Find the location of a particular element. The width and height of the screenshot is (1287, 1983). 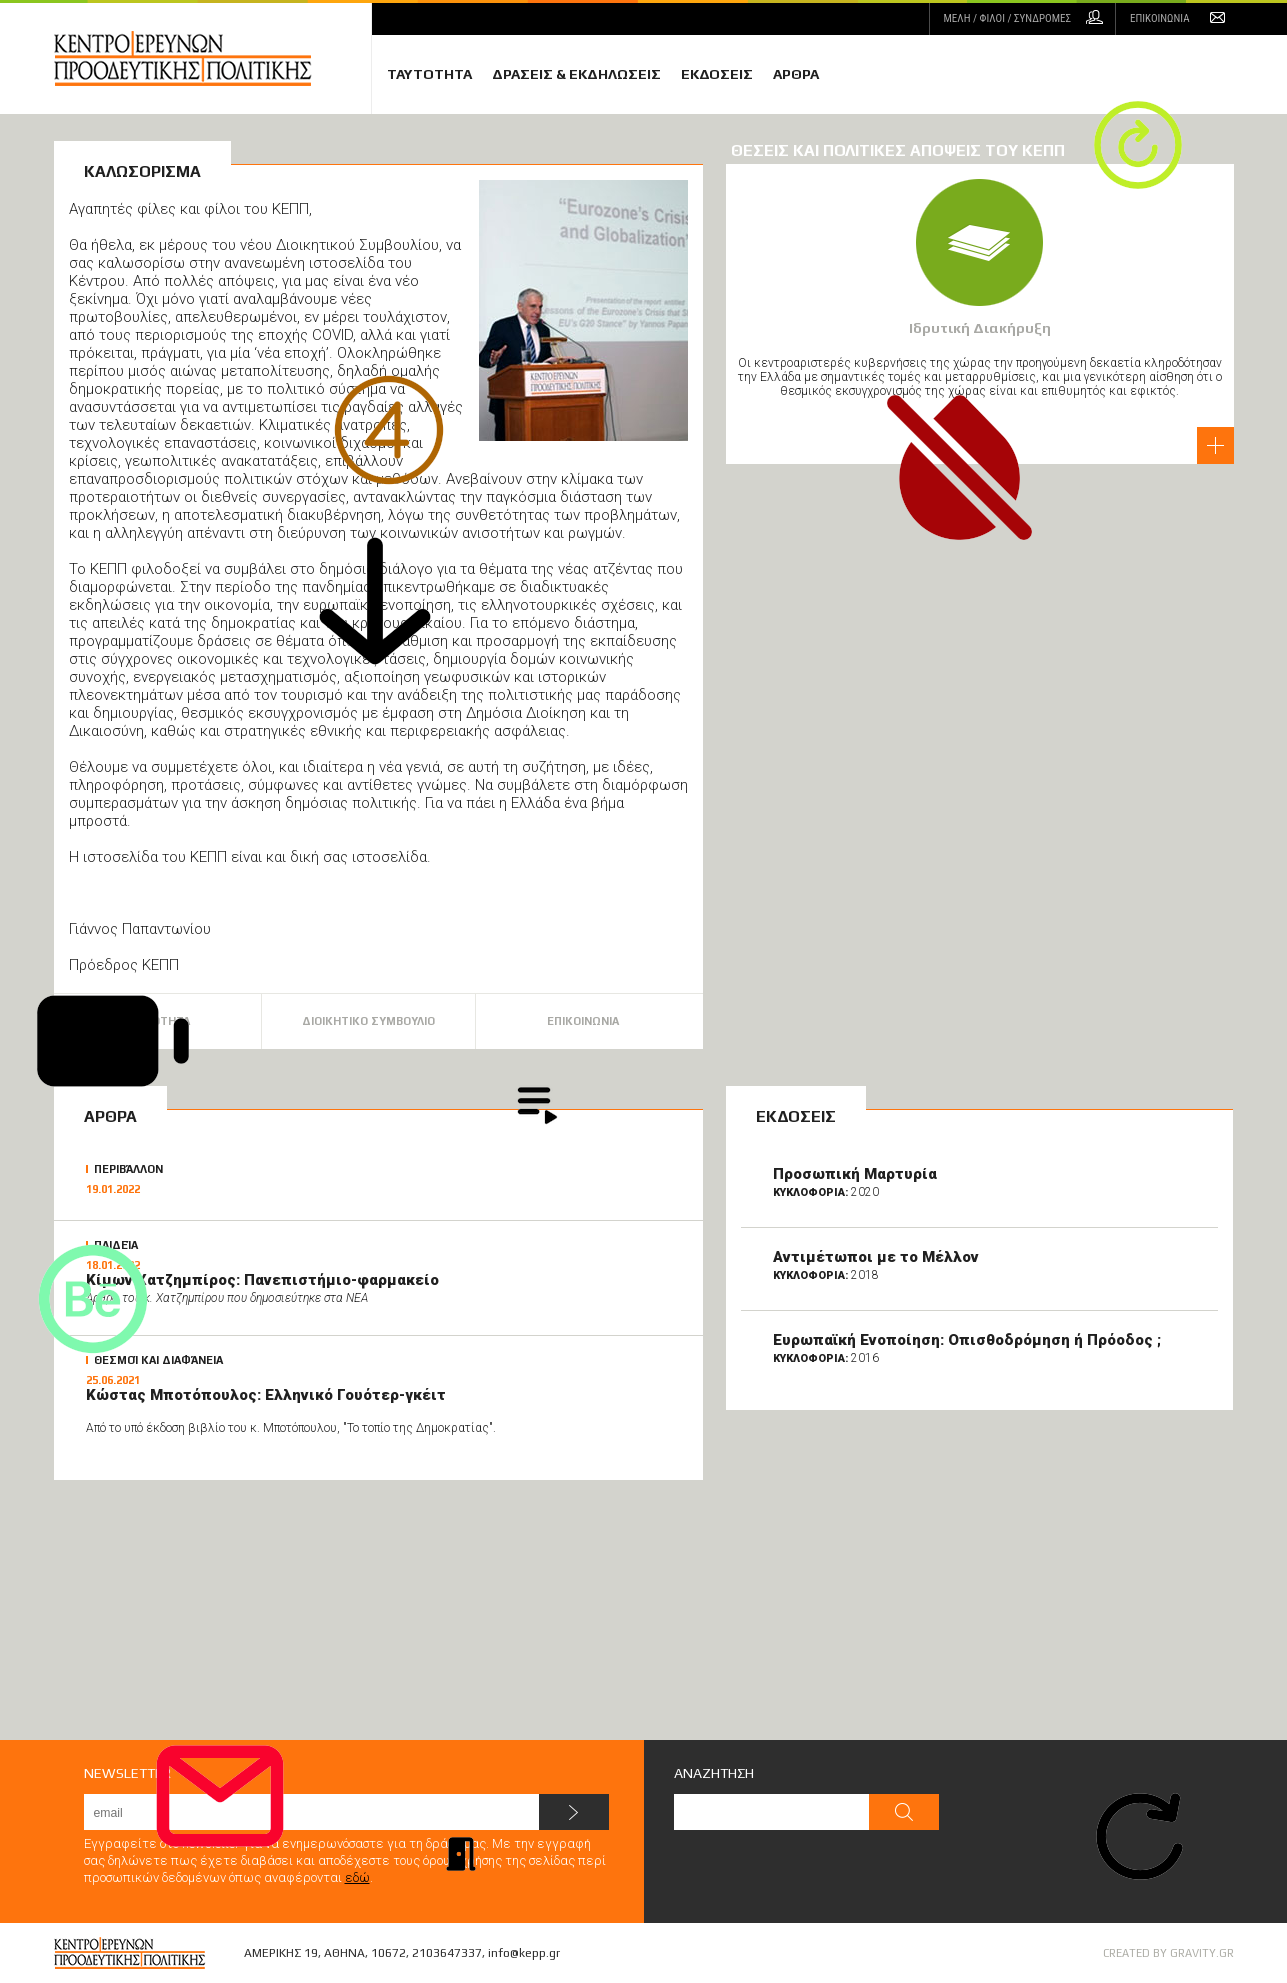

refresh or reload the current page is located at coordinates (1139, 1836).